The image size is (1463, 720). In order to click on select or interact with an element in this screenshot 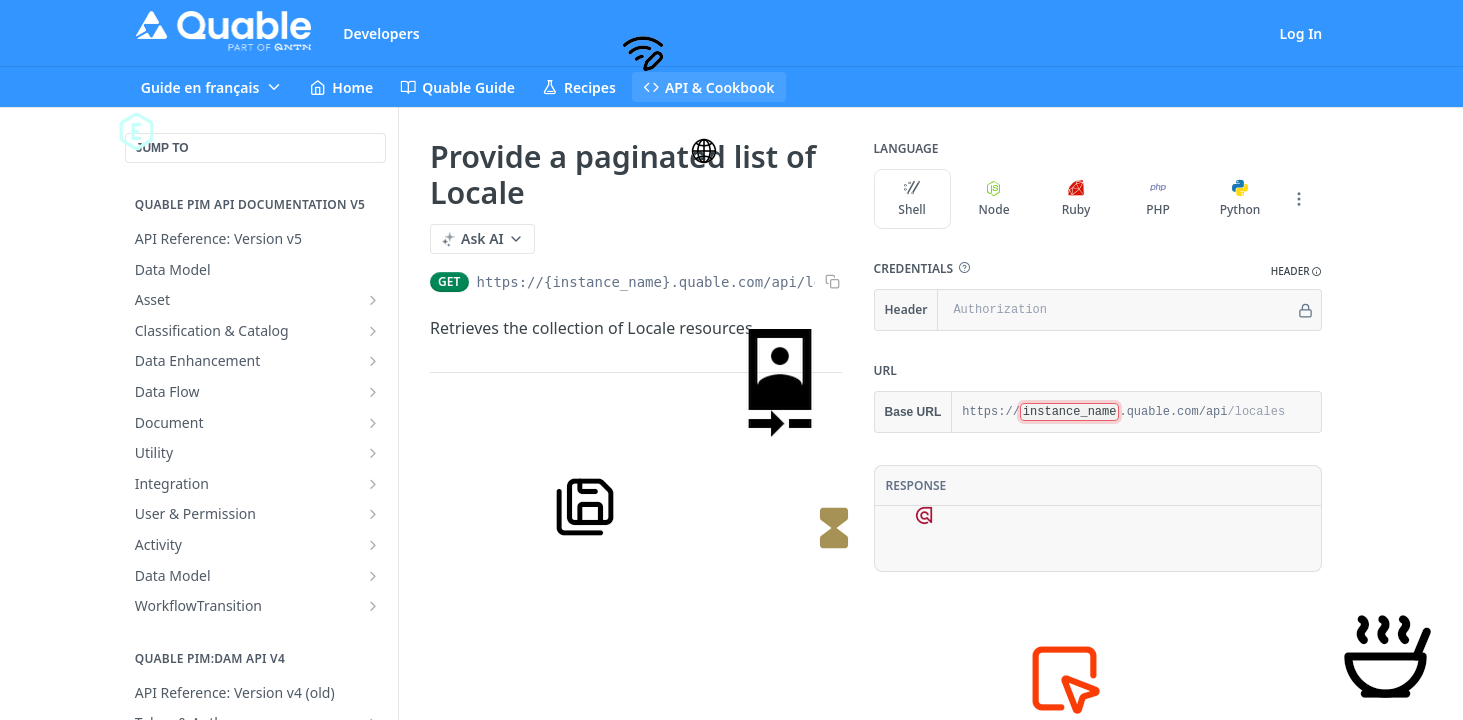, I will do `click(1064, 678)`.